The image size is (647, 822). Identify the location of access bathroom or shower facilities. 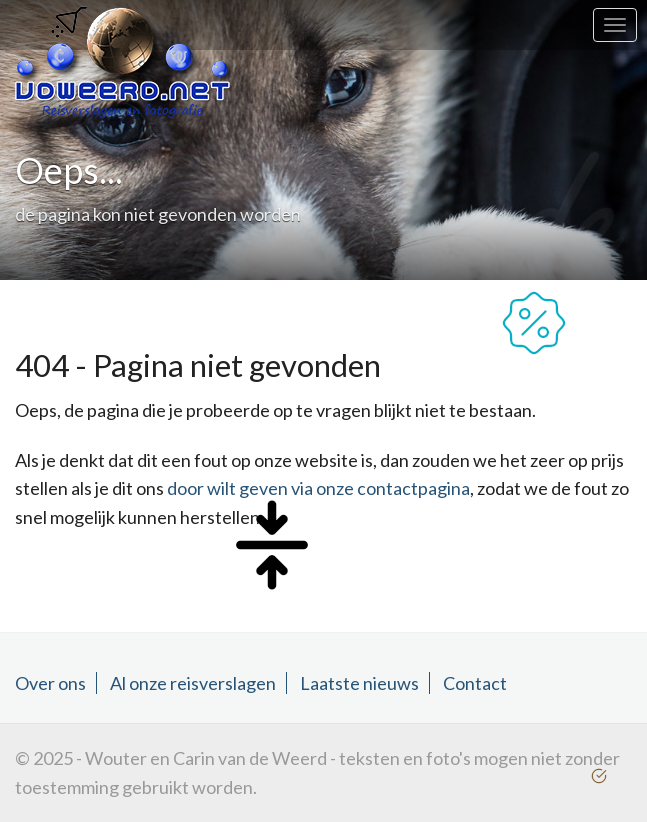
(68, 20).